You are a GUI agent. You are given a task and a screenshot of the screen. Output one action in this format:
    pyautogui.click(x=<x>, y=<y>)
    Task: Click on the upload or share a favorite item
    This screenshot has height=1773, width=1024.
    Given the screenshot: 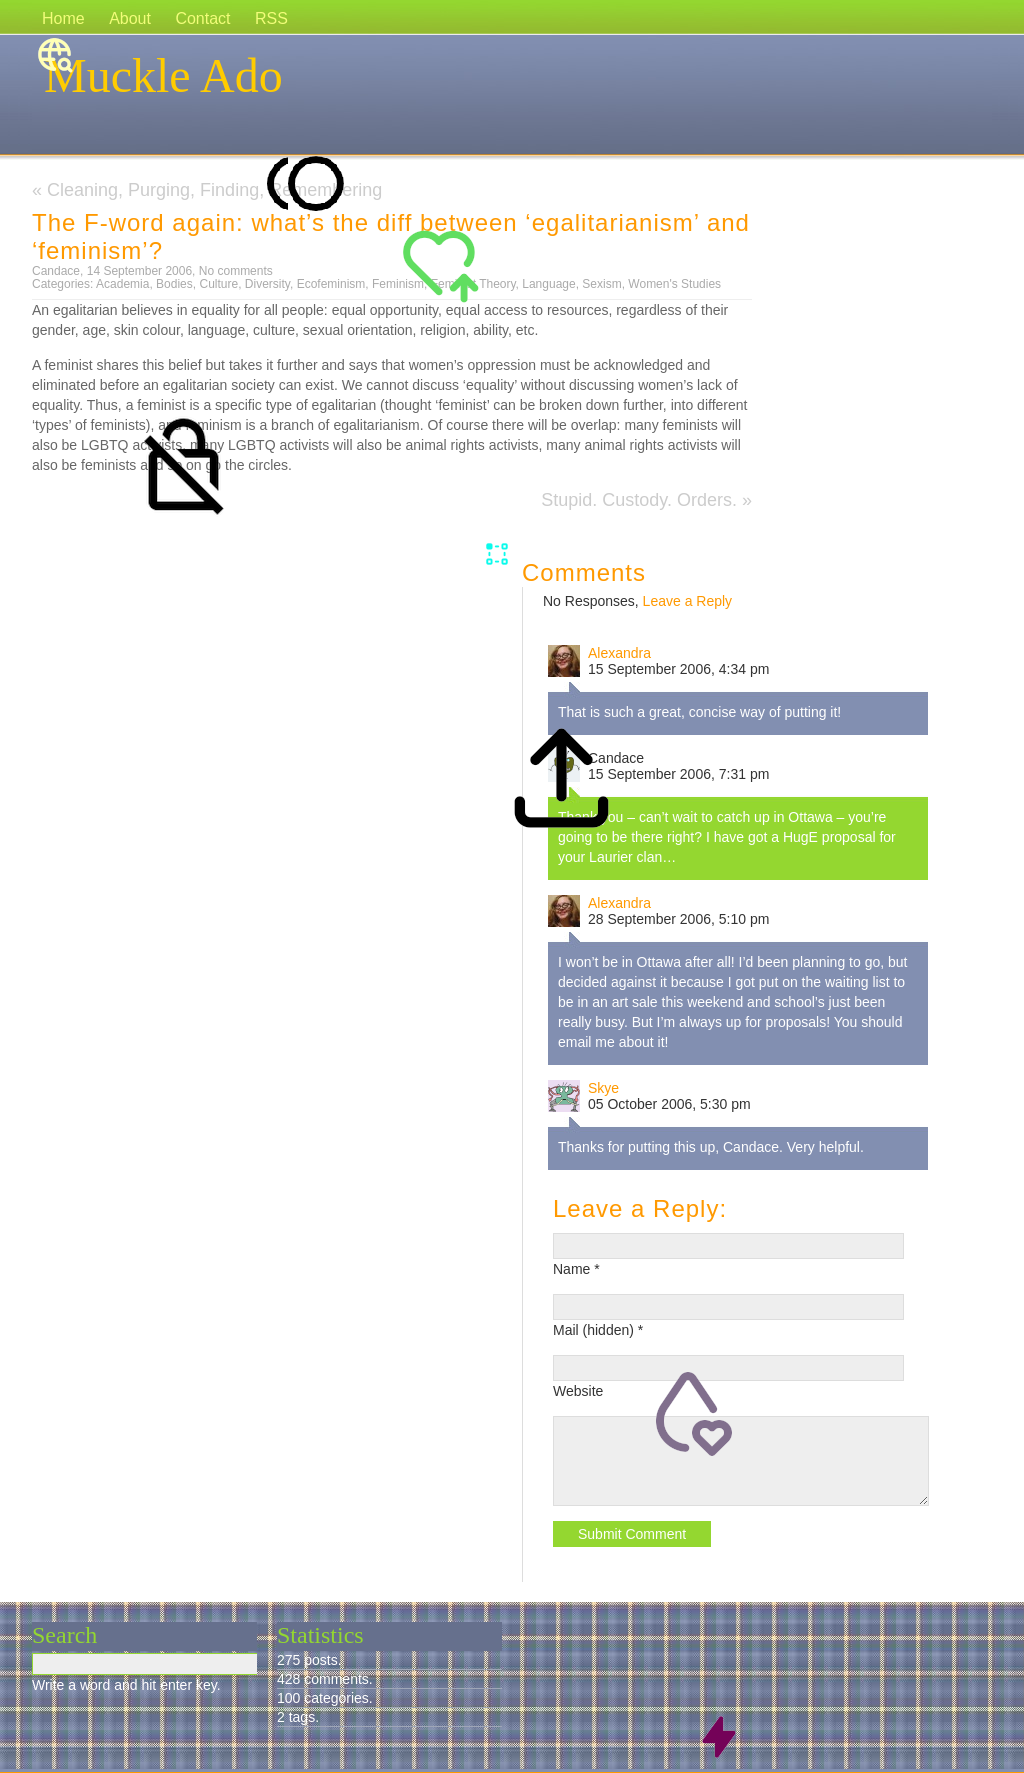 What is the action you would take?
    pyautogui.click(x=439, y=263)
    